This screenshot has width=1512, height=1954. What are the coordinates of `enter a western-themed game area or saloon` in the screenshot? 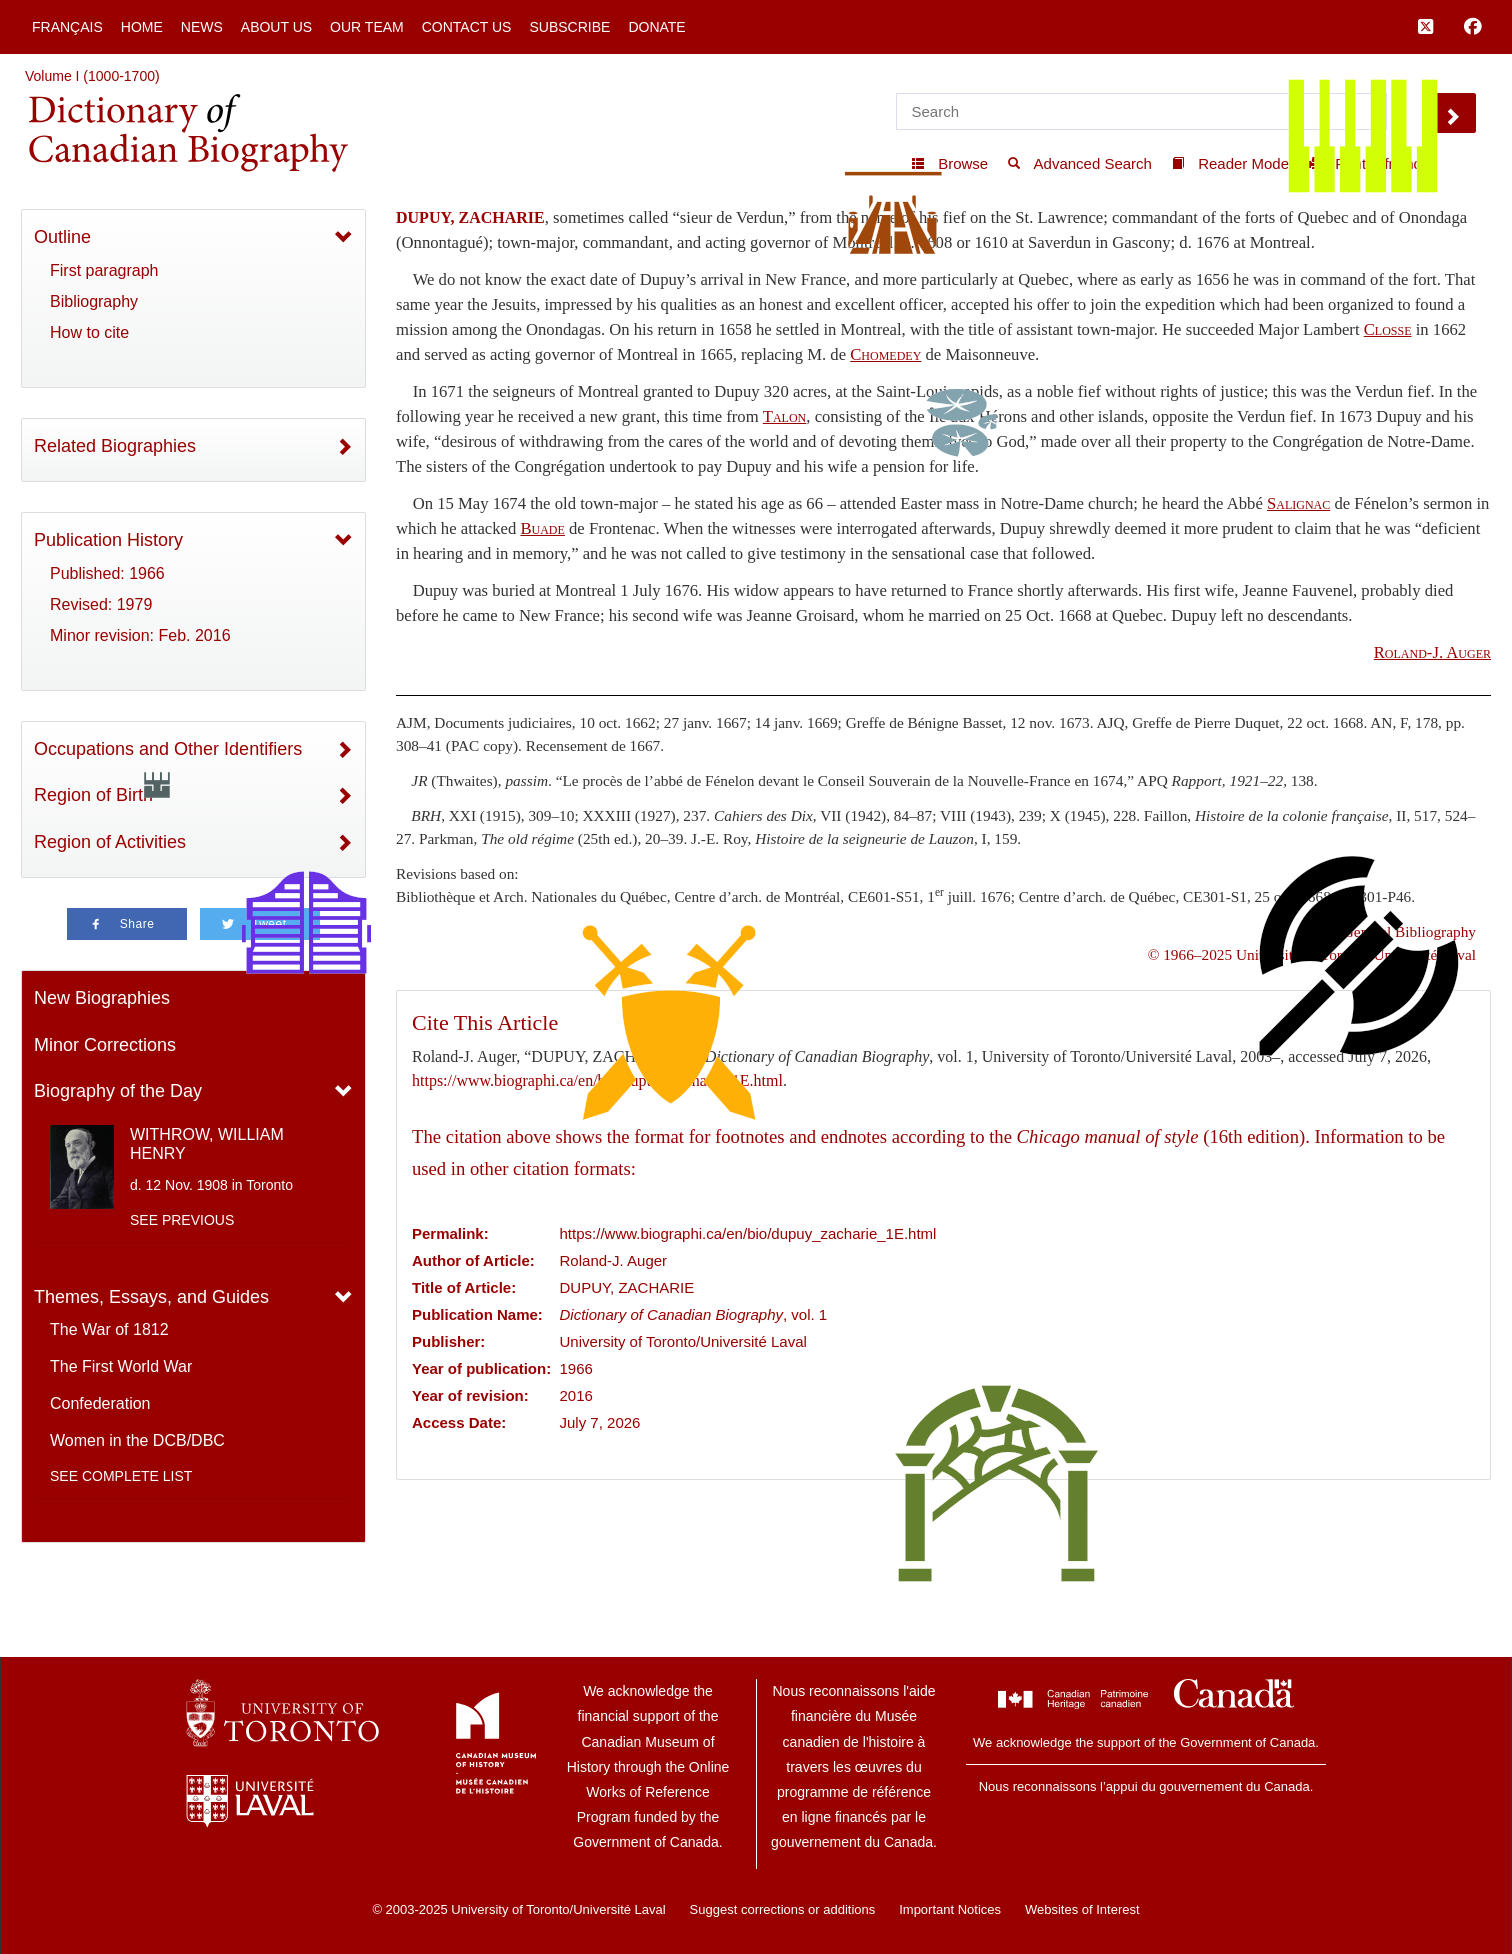 It's located at (306, 922).